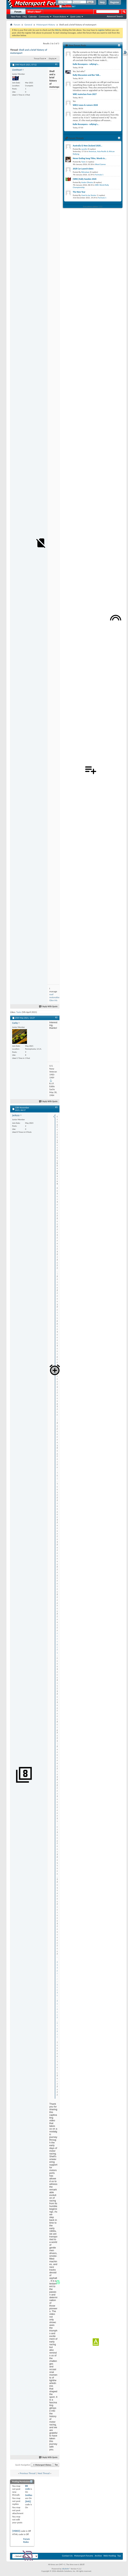  Describe the element at coordinates (58, 2282) in the screenshot. I see `view clipboard history` at that location.